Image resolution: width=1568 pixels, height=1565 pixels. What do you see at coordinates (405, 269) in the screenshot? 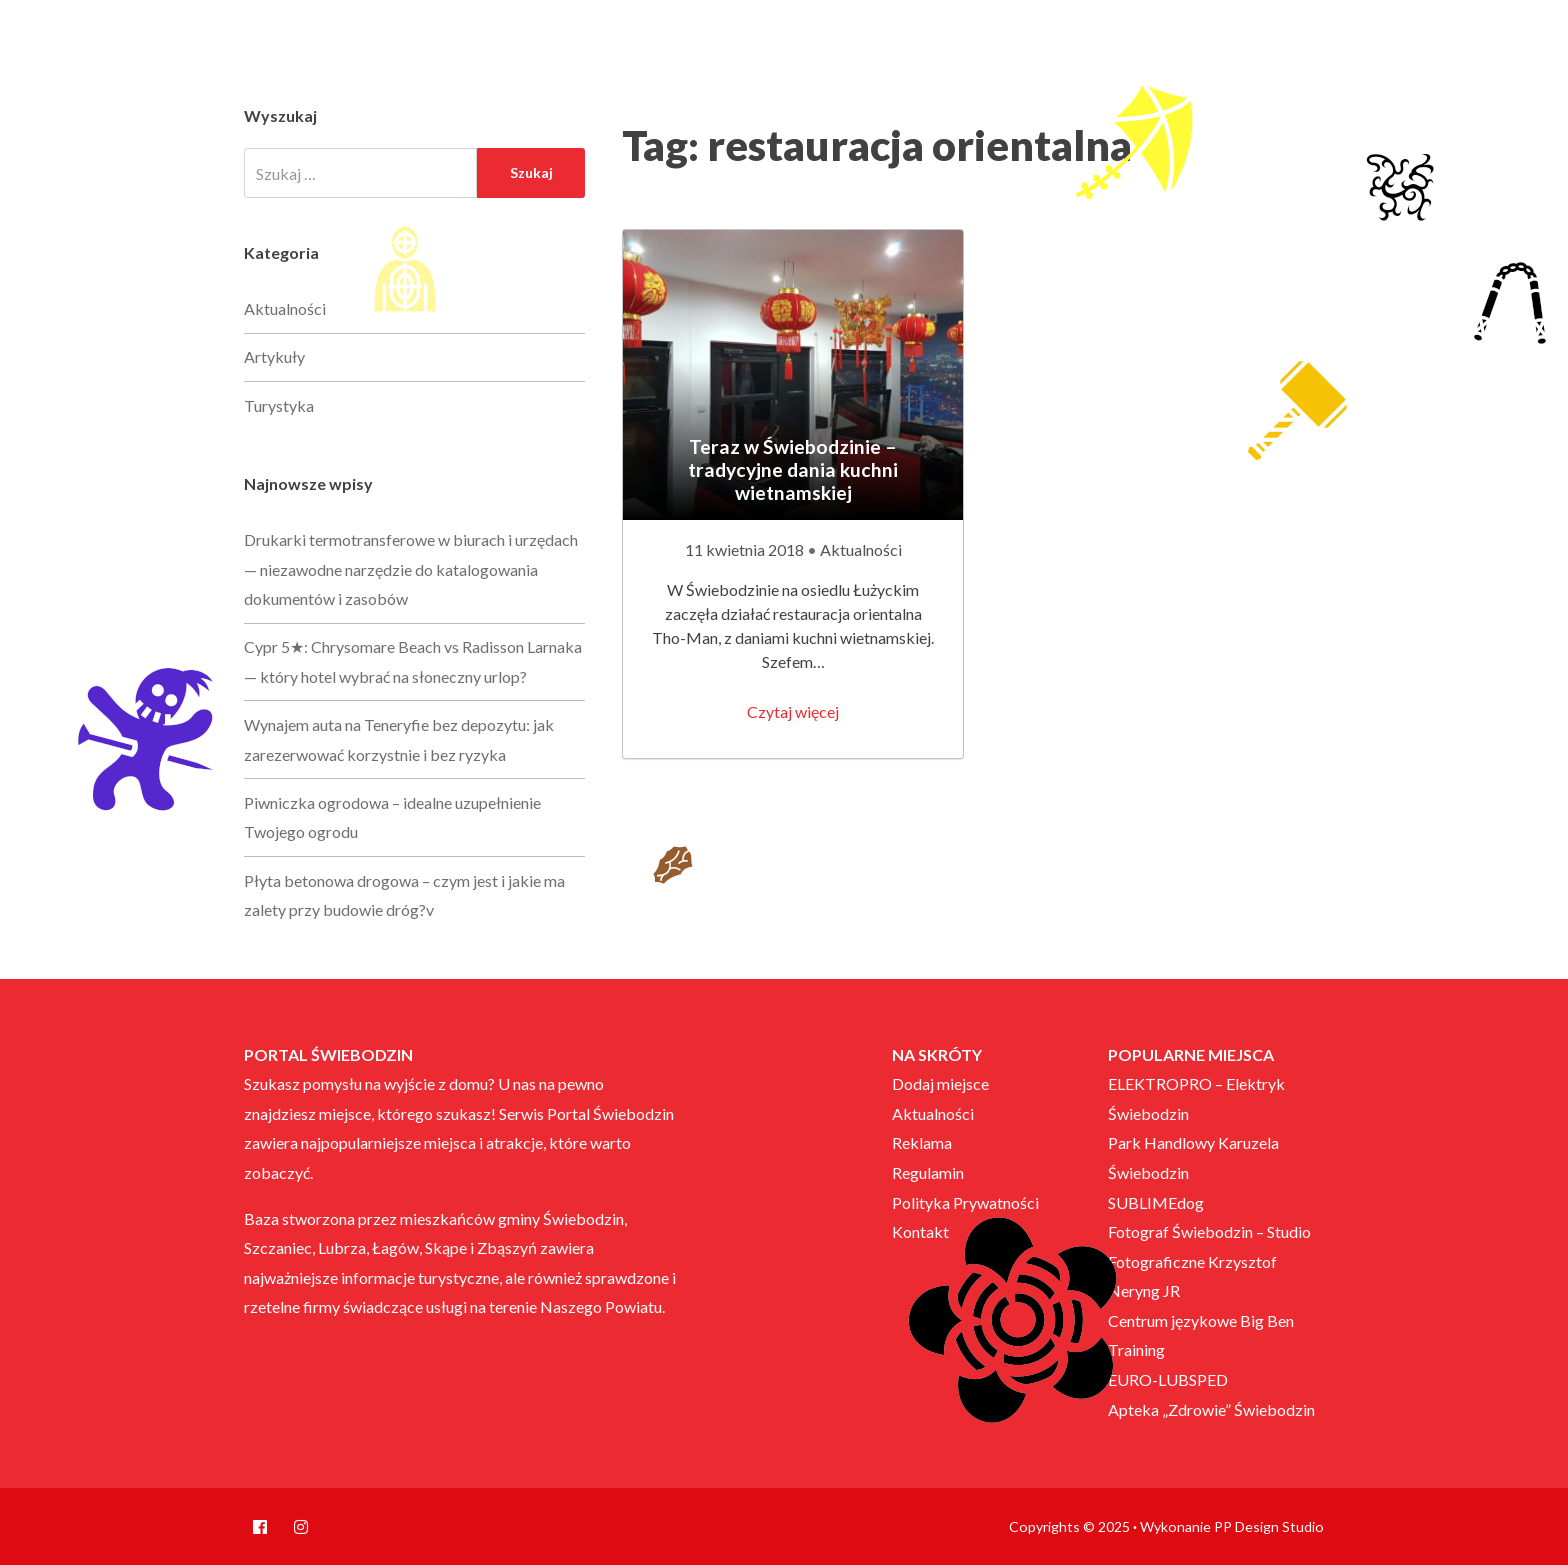
I see `practice target for shooting range simulation` at bounding box center [405, 269].